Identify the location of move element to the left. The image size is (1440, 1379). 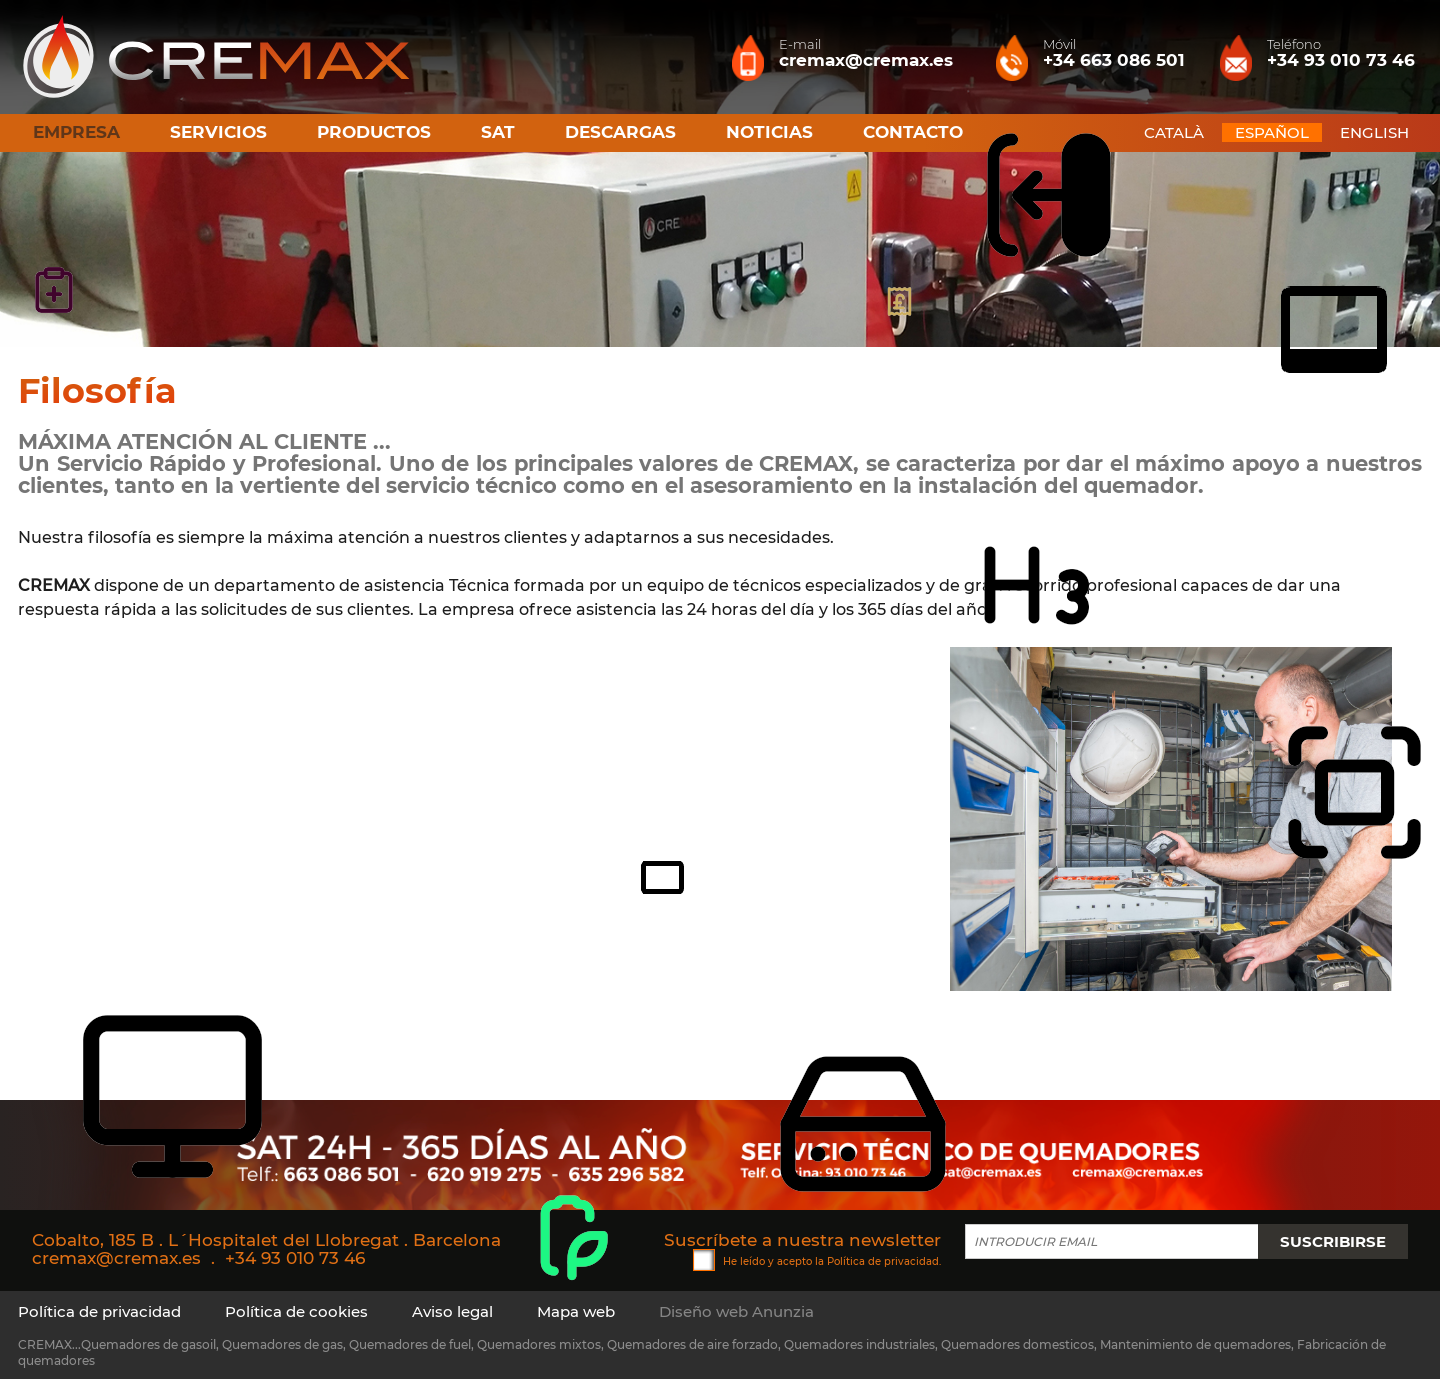
(1049, 195).